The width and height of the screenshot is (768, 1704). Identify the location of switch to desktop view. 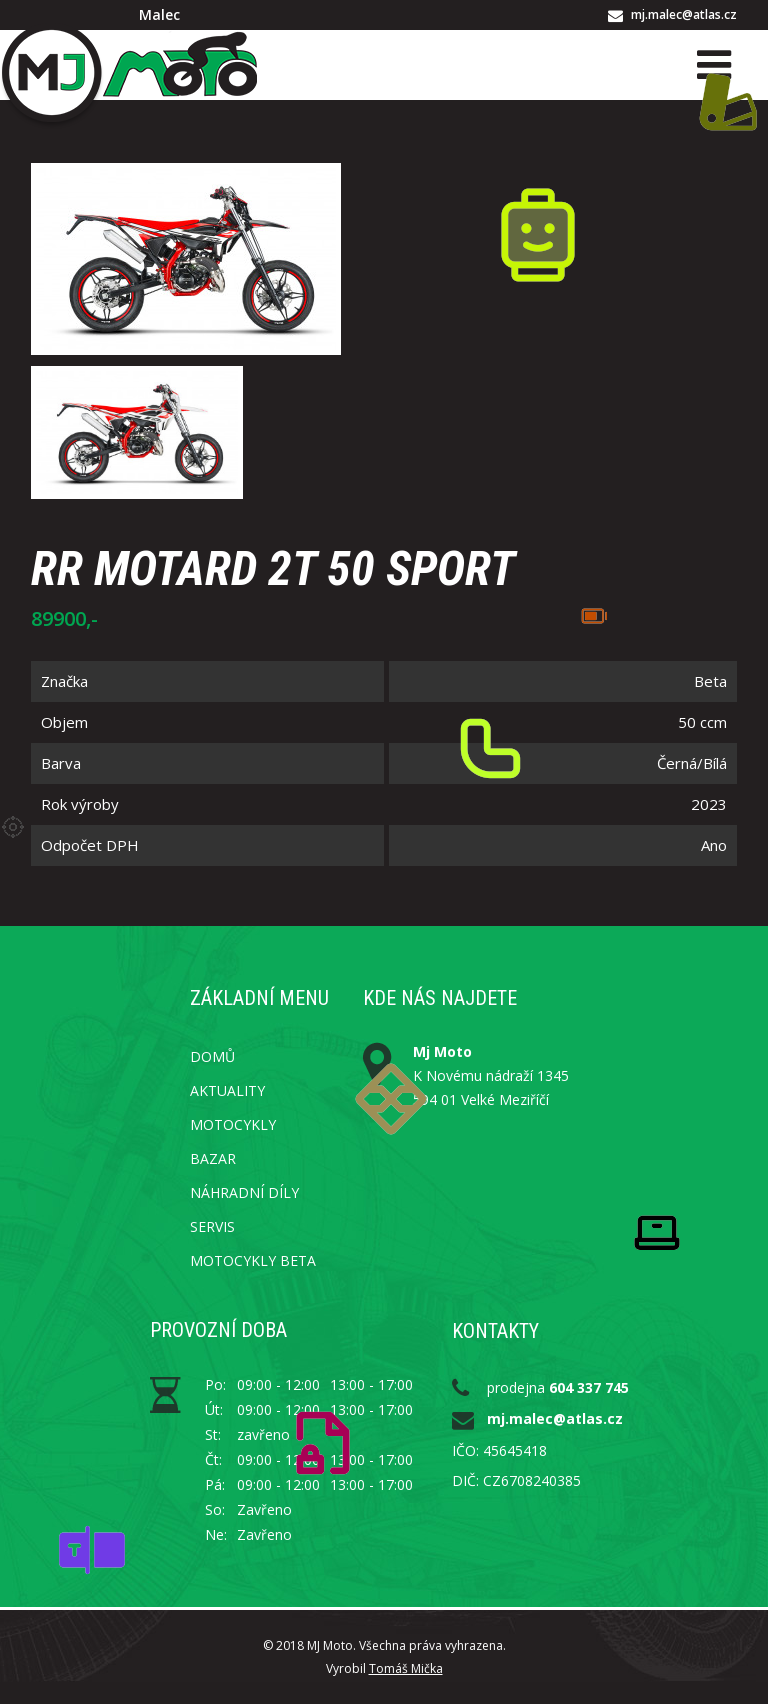
(657, 1232).